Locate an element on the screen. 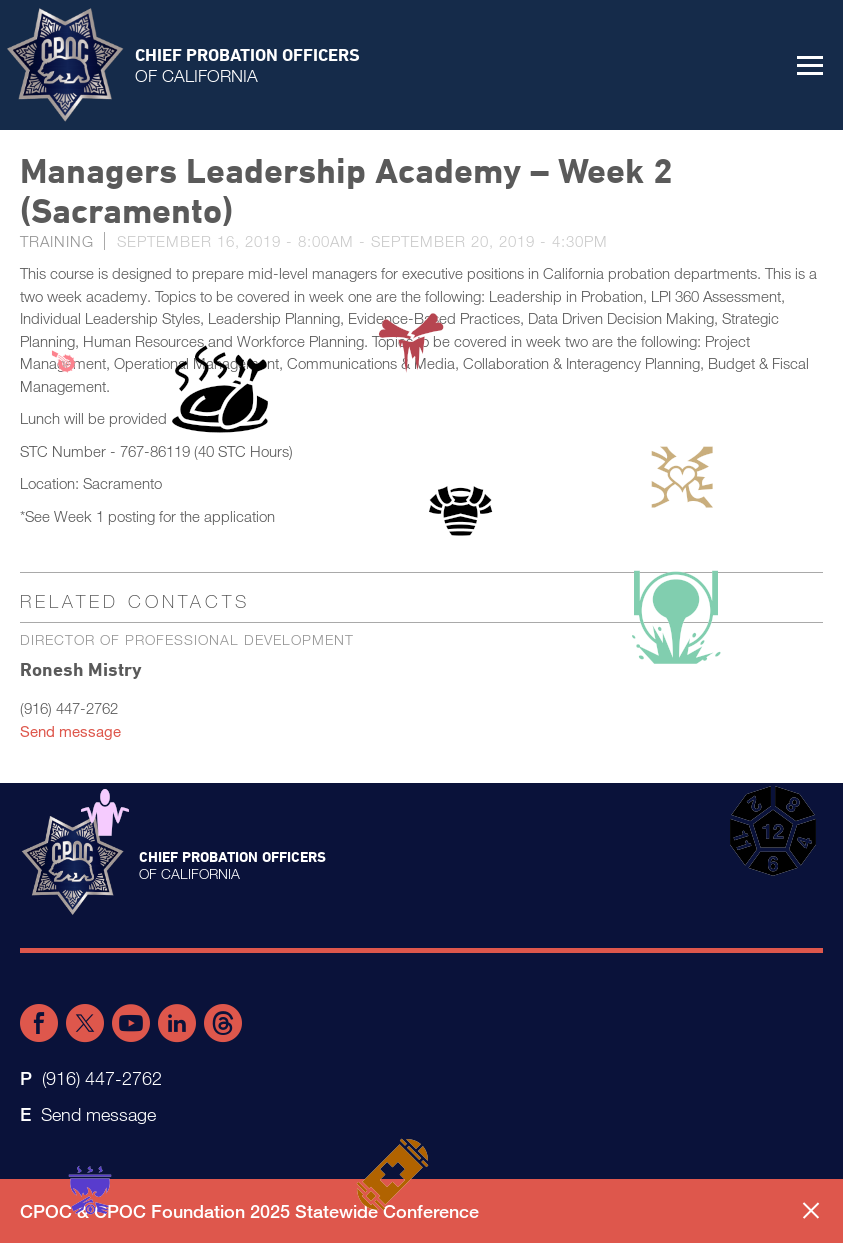  cut or slice content into sections is located at coordinates (64, 361).